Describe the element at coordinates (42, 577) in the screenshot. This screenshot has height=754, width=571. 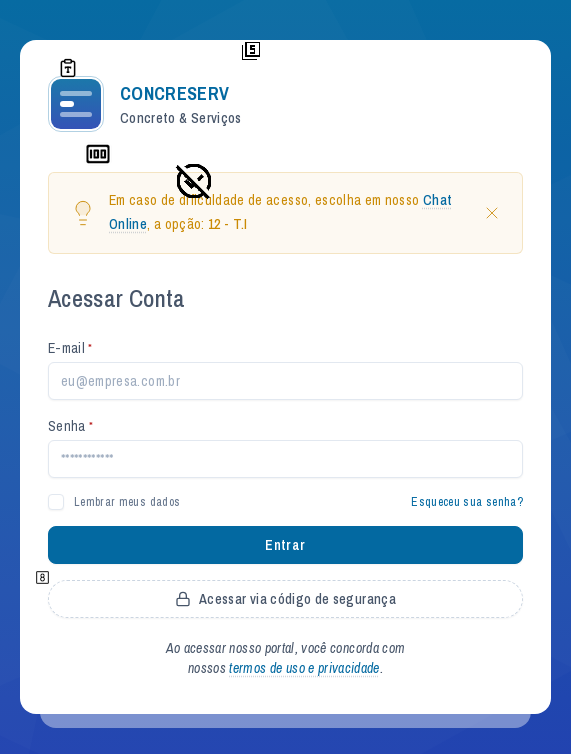
I see `select or input the number eight` at that location.